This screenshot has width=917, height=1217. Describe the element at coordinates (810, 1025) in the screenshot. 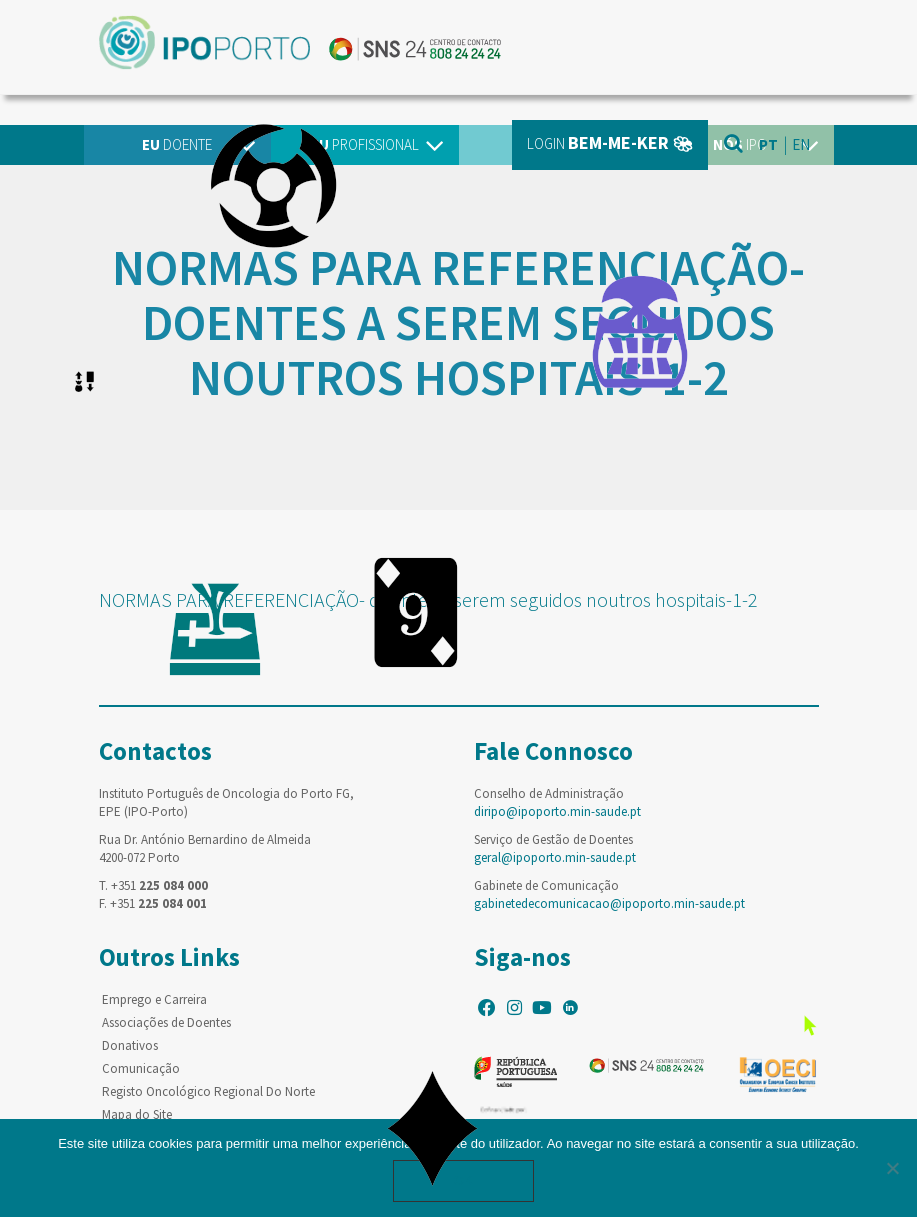

I see `standard mouse cursor or pointer indicator` at that location.